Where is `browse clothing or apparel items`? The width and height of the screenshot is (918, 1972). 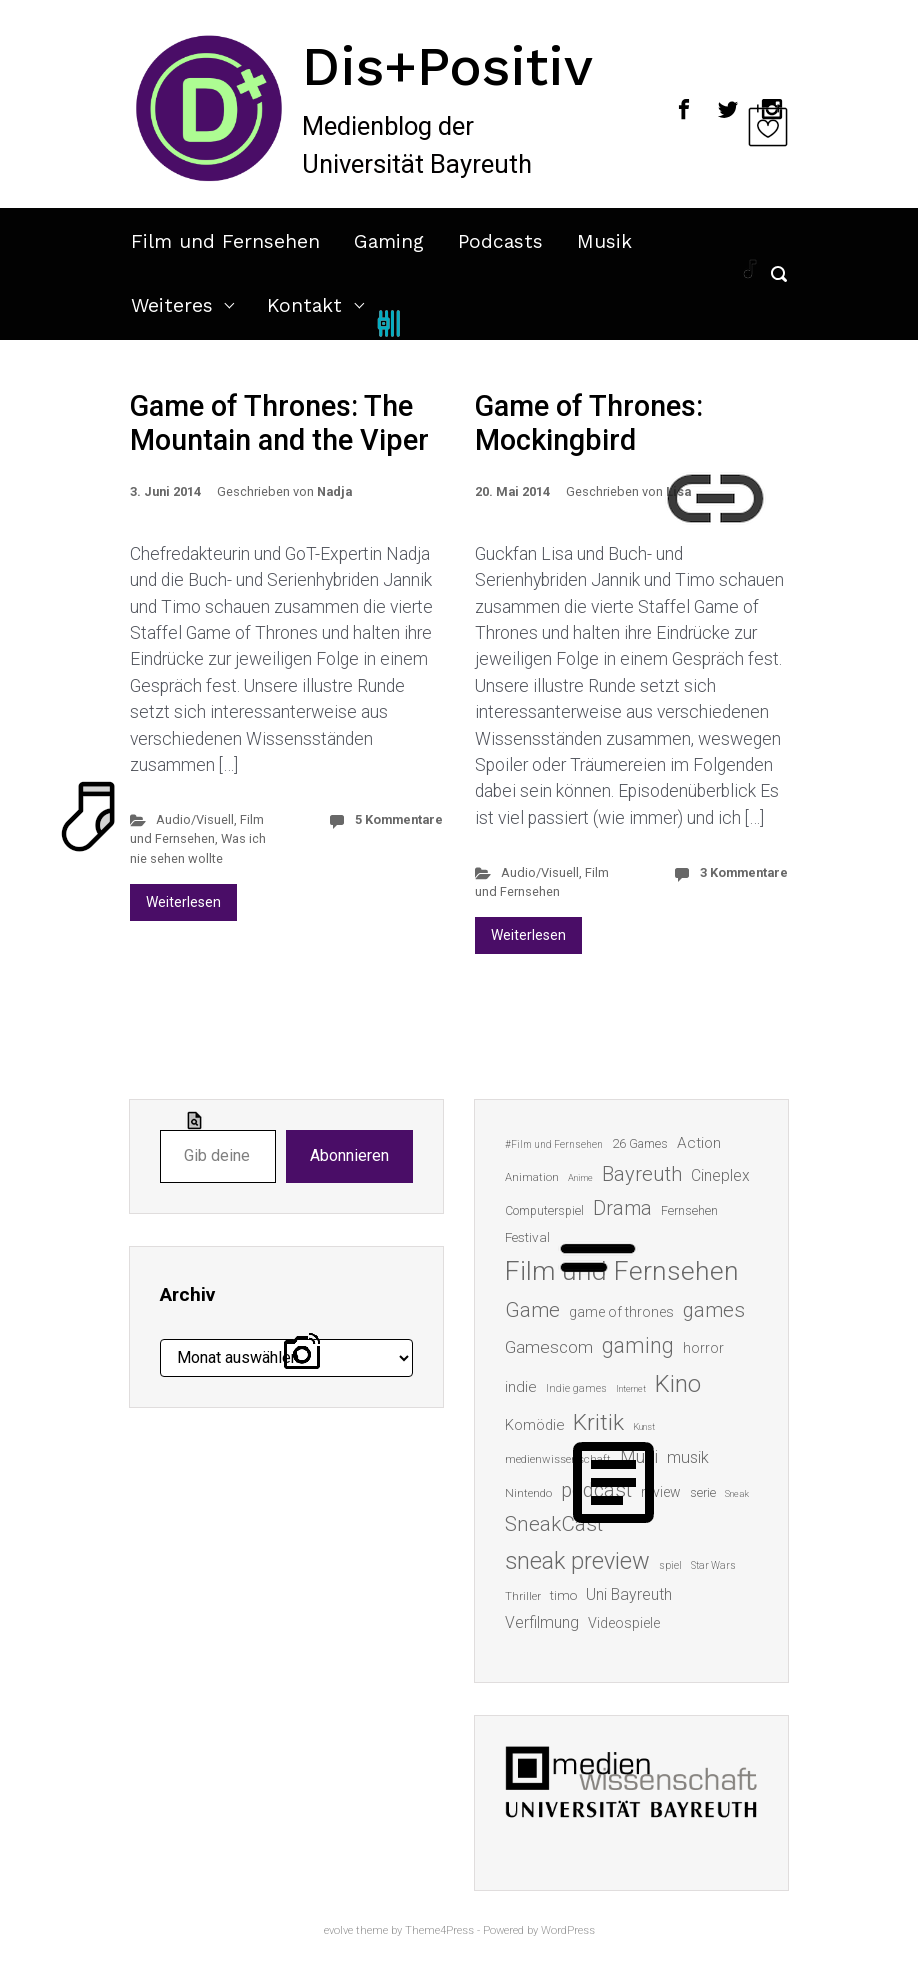 browse clothing or apparel items is located at coordinates (90, 815).